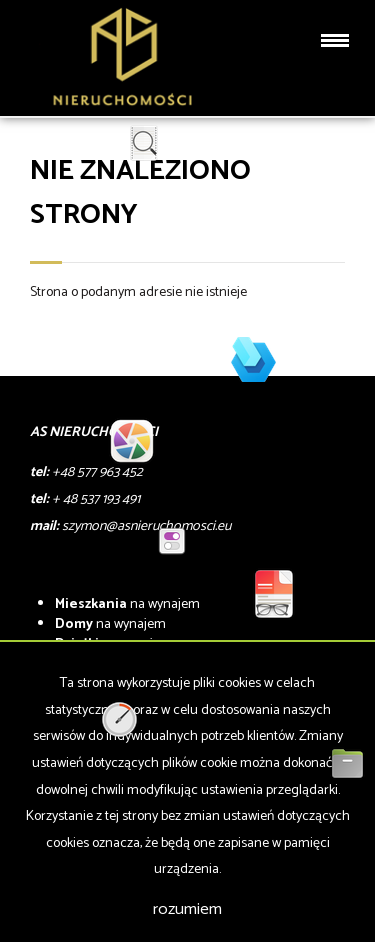 The image size is (375, 942). Describe the element at coordinates (253, 359) in the screenshot. I see `open Microsoft Dynamics 365 application` at that location.